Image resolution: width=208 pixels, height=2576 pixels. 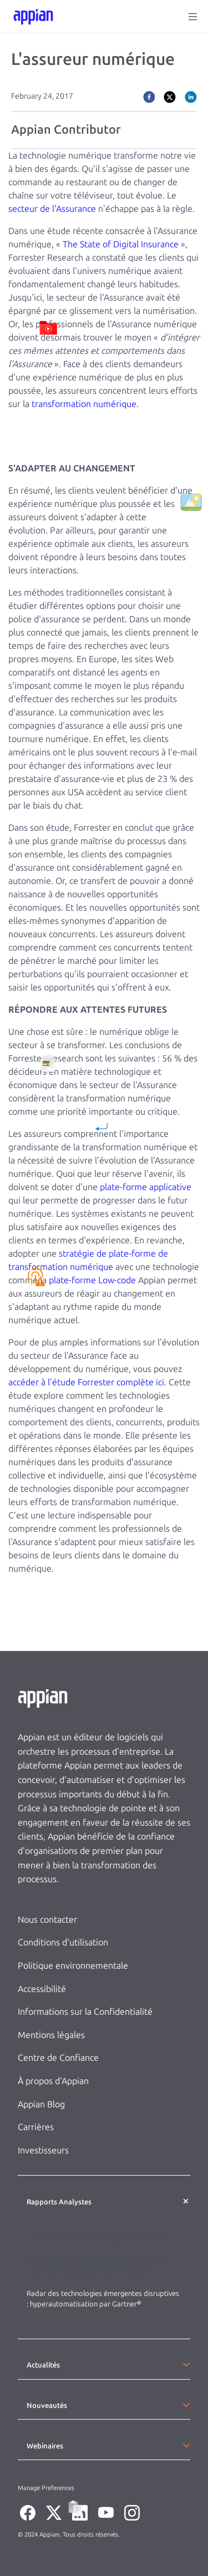 I want to click on open a document file, so click(x=48, y=1064).